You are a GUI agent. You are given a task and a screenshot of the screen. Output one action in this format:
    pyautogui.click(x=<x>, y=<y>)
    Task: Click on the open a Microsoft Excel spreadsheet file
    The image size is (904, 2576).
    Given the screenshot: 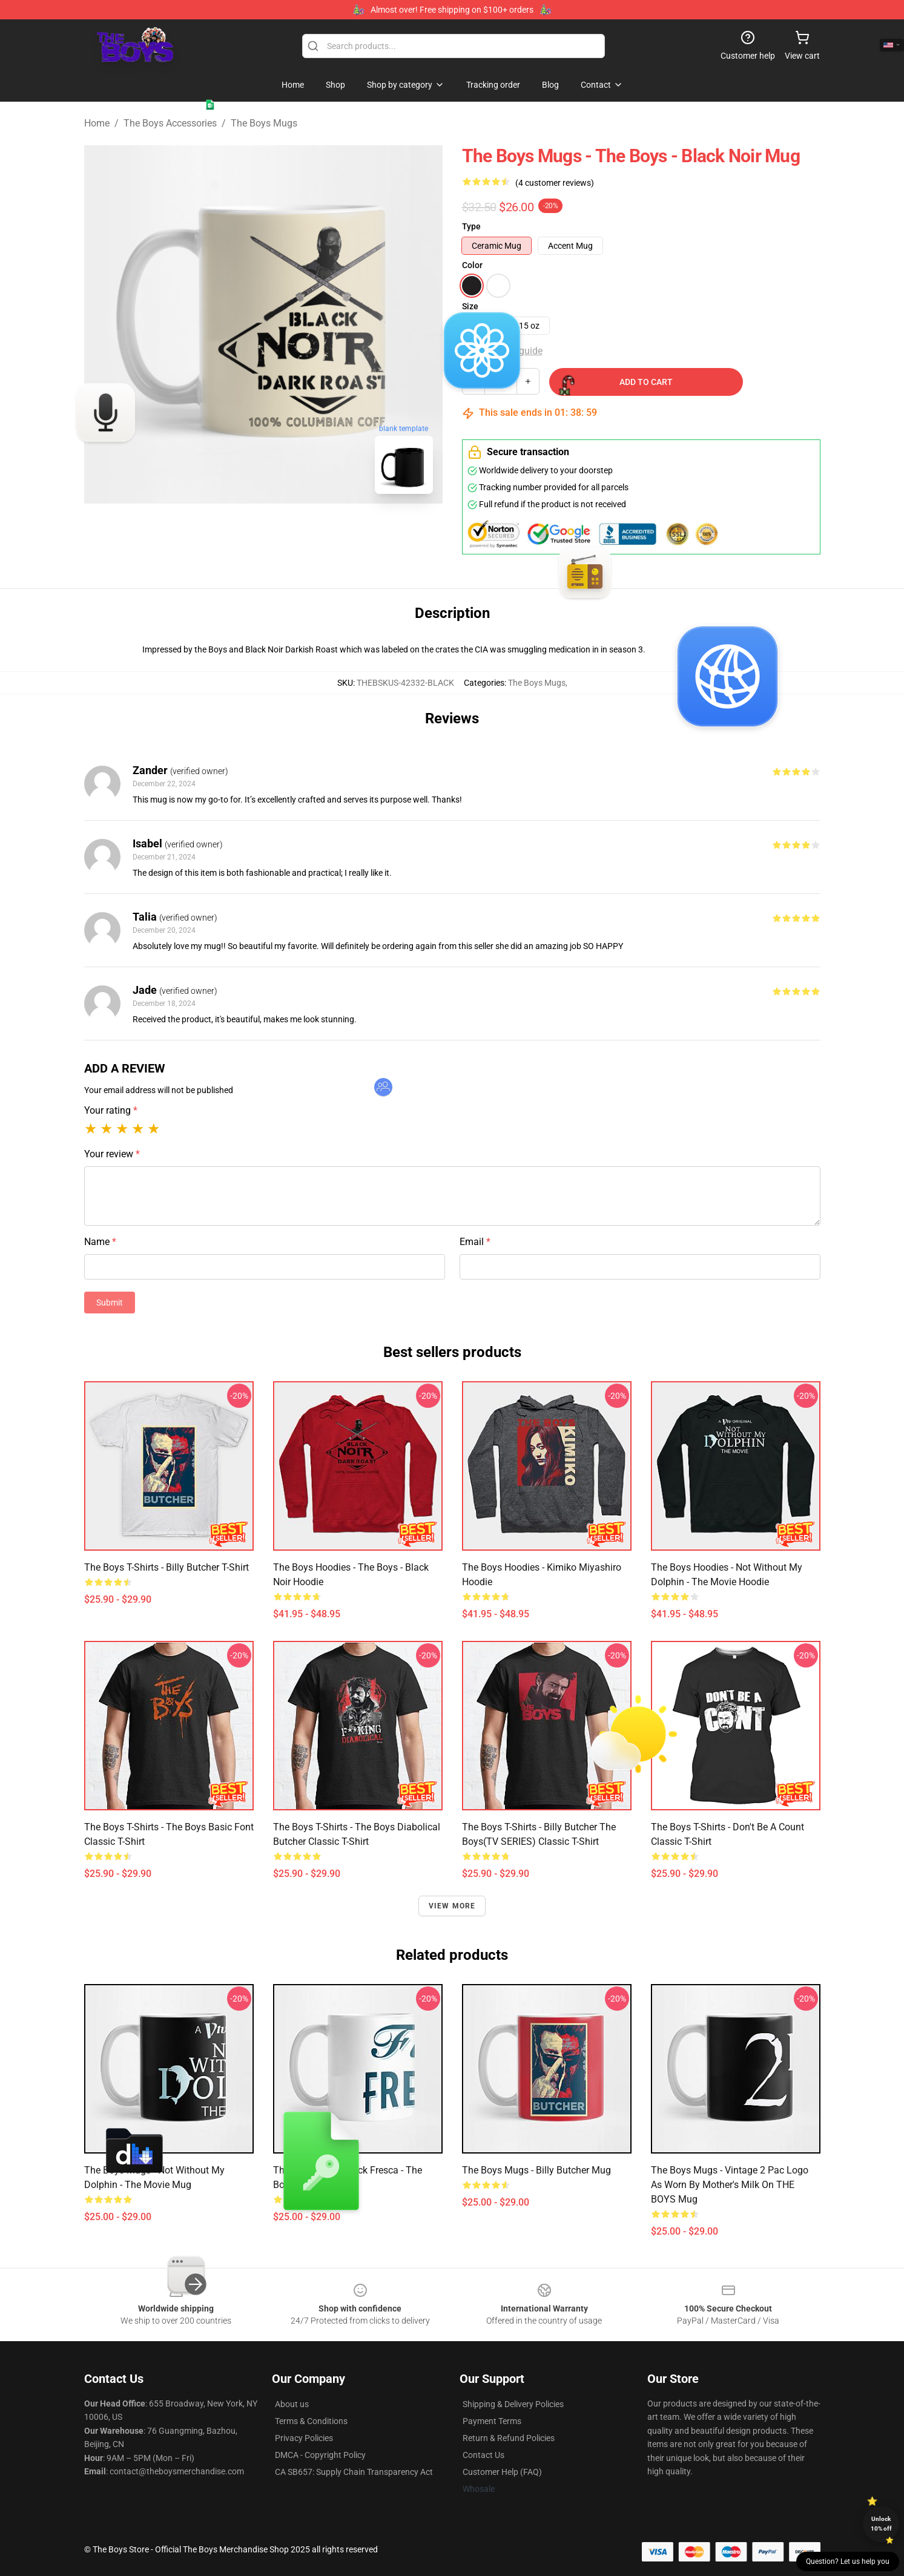 What is the action you would take?
    pyautogui.click(x=210, y=105)
    